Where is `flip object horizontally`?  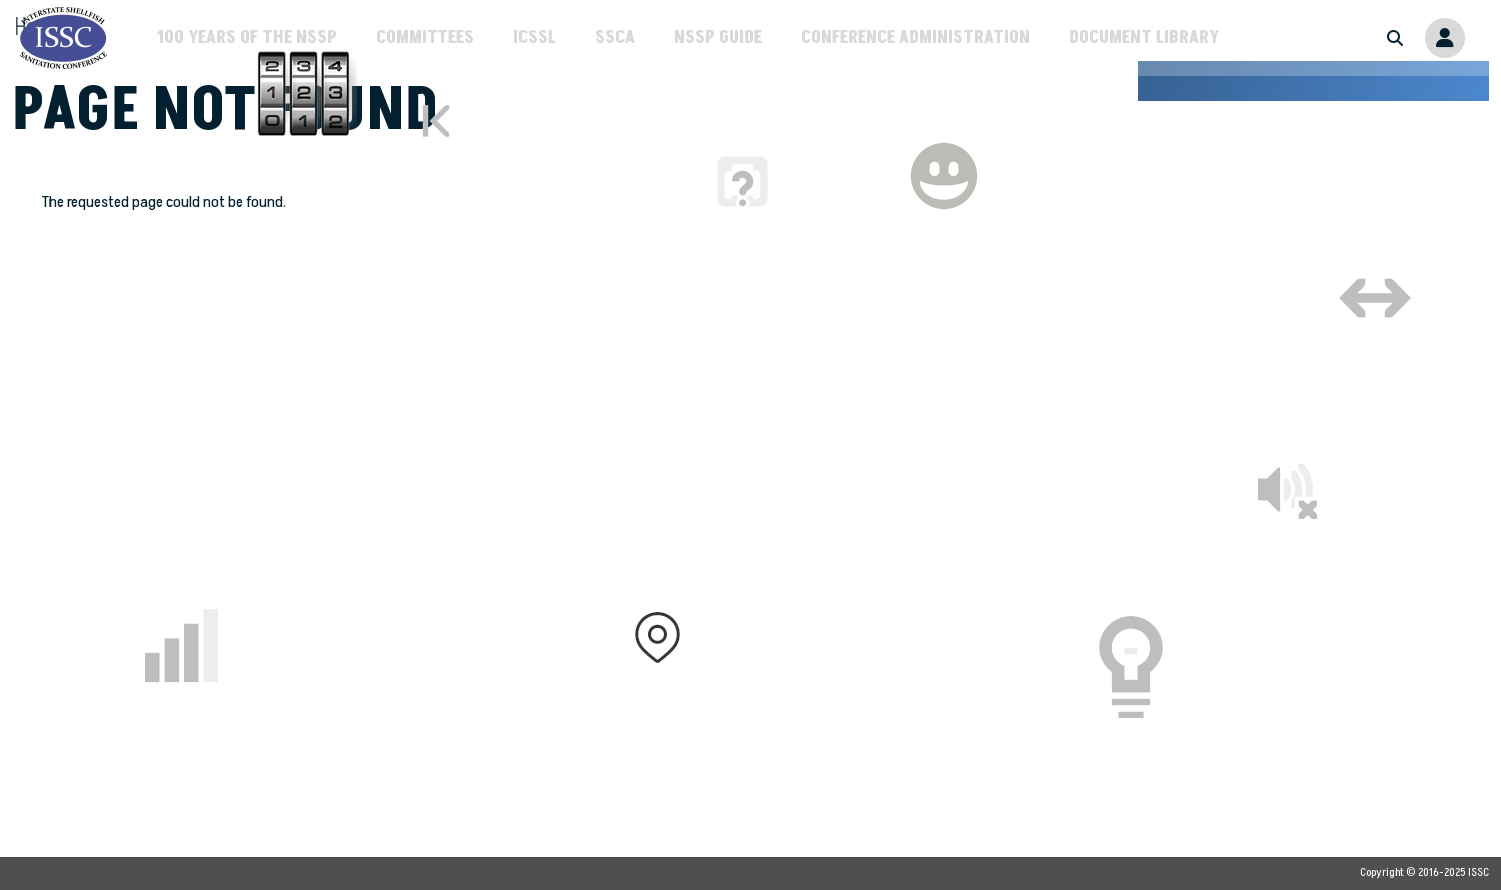 flip object horizontally is located at coordinates (1375, 298).